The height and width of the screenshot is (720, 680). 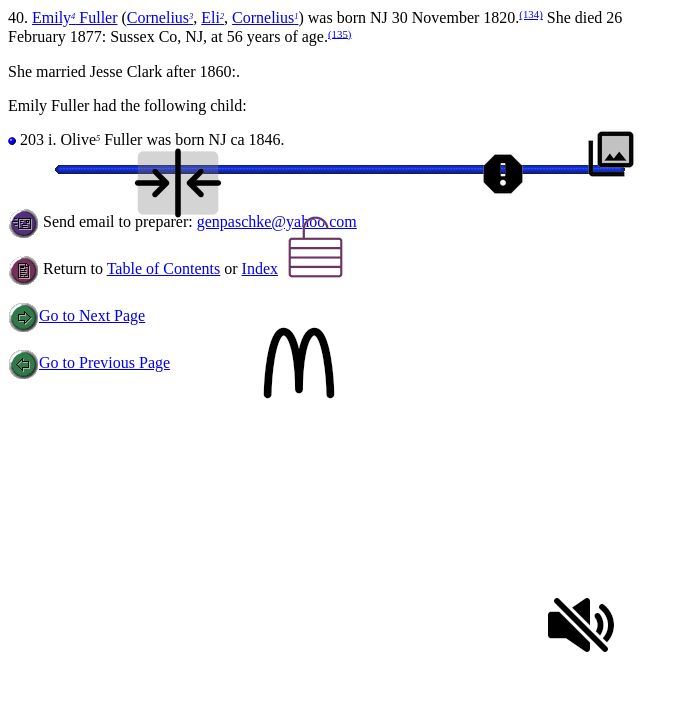 What do you see at coordinates (503, 174) in the screenshot?
I see `report a problem or violation` at bounding box center [503, 174].